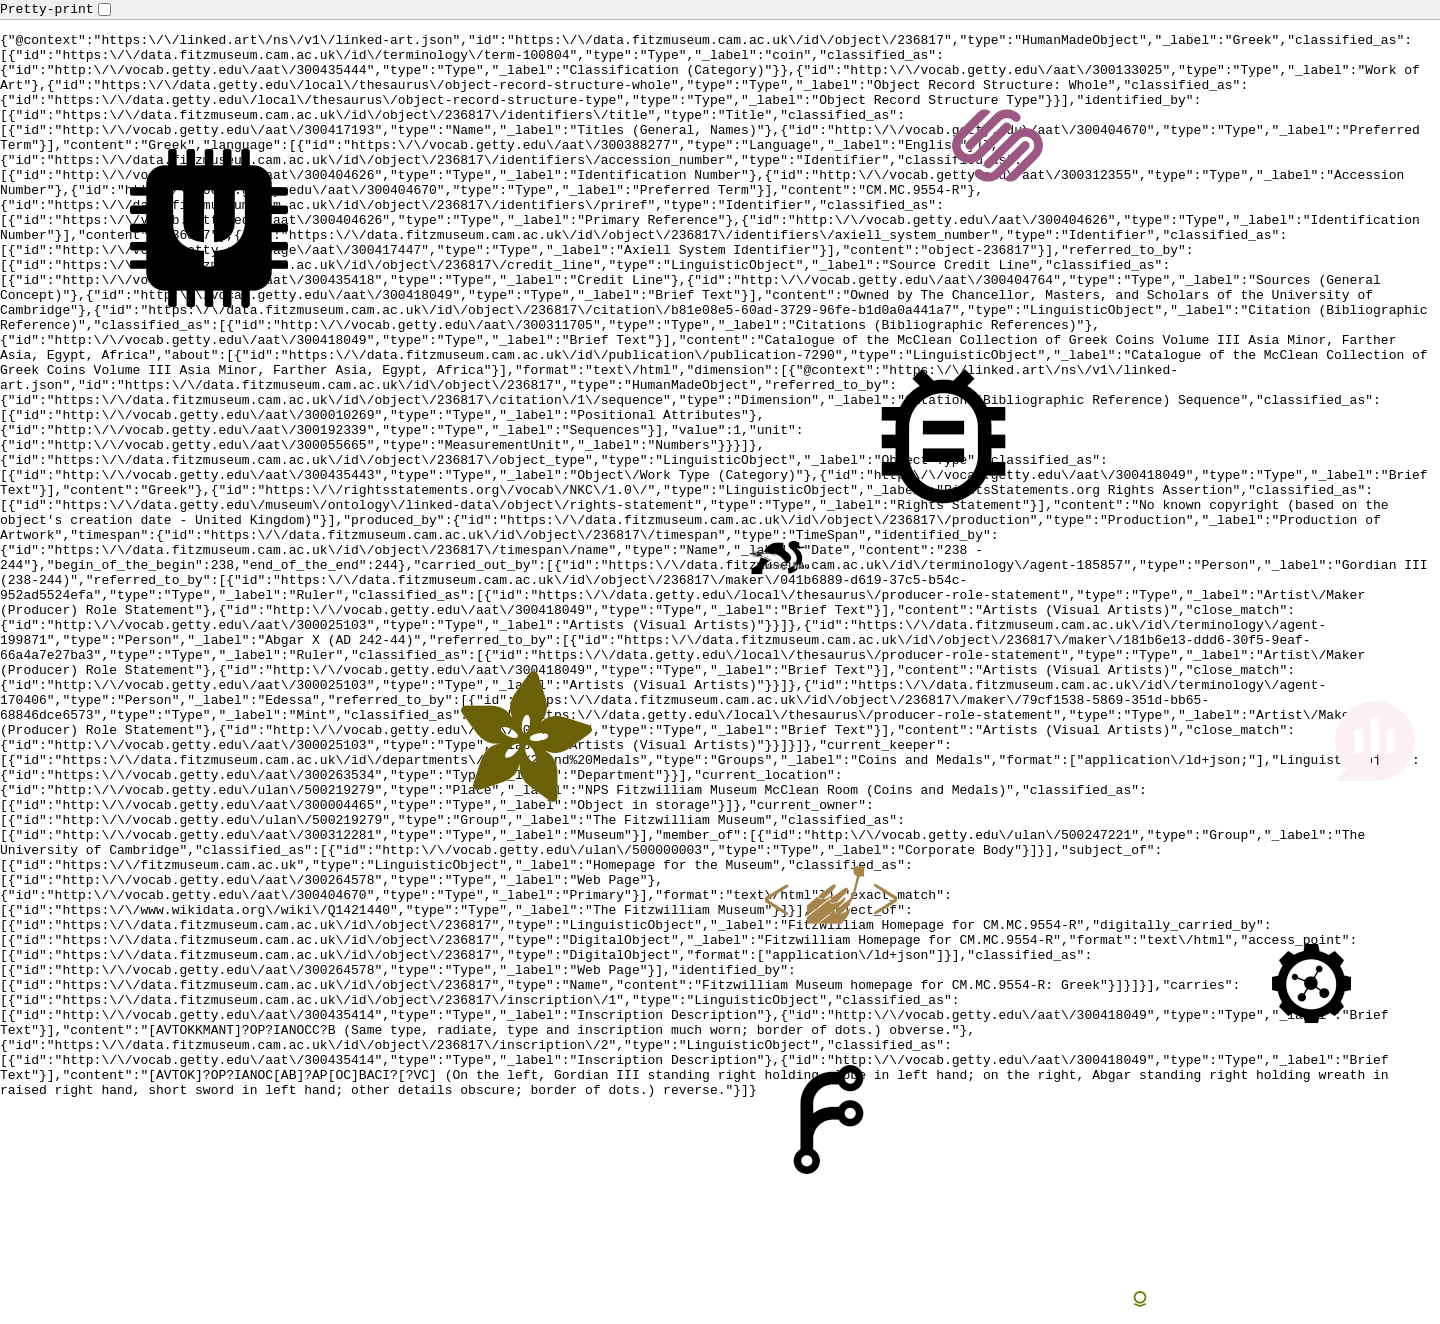  What do you see at coordinates (209, 228) in the screenshot?
I see `QMK firmware project logo` at bounding box center [209, 228].